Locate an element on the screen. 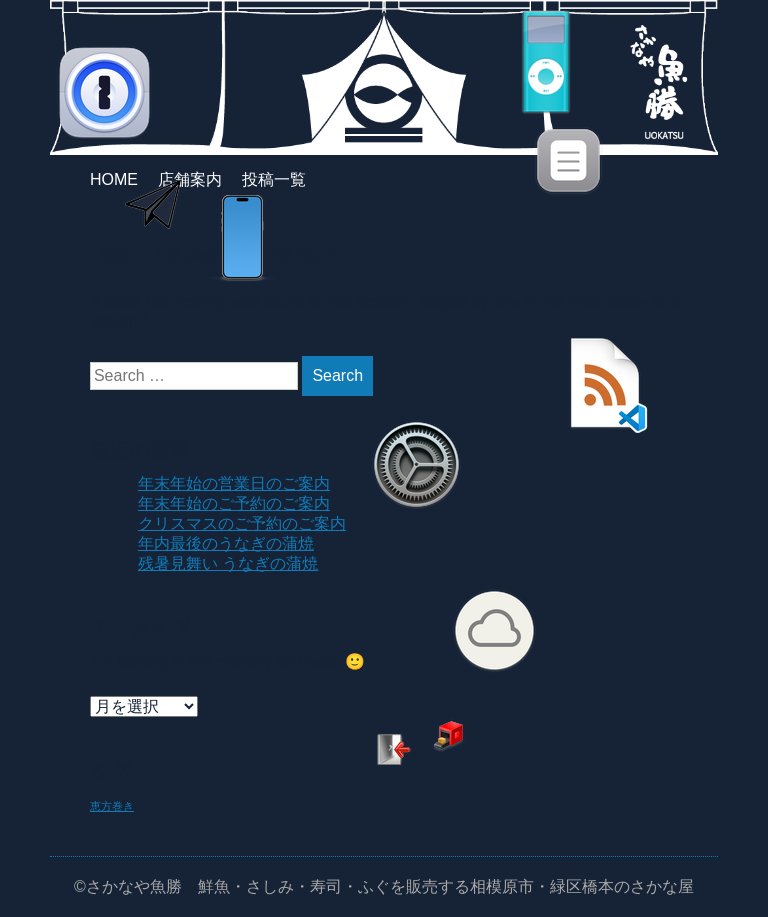 This screenshot has width=768, height=917. open or edit an xml file in visual studio code is located at coordinates (605, 385).